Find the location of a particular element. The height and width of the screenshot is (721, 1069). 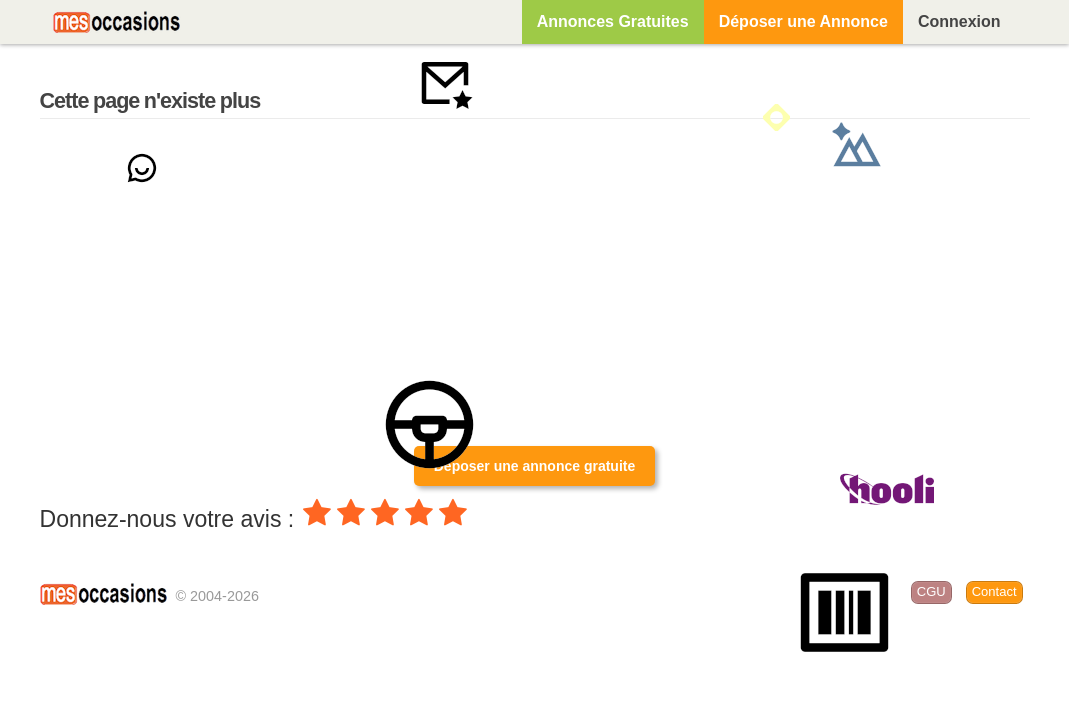

open chat or messaging feature is located at coordinates (142, 168).